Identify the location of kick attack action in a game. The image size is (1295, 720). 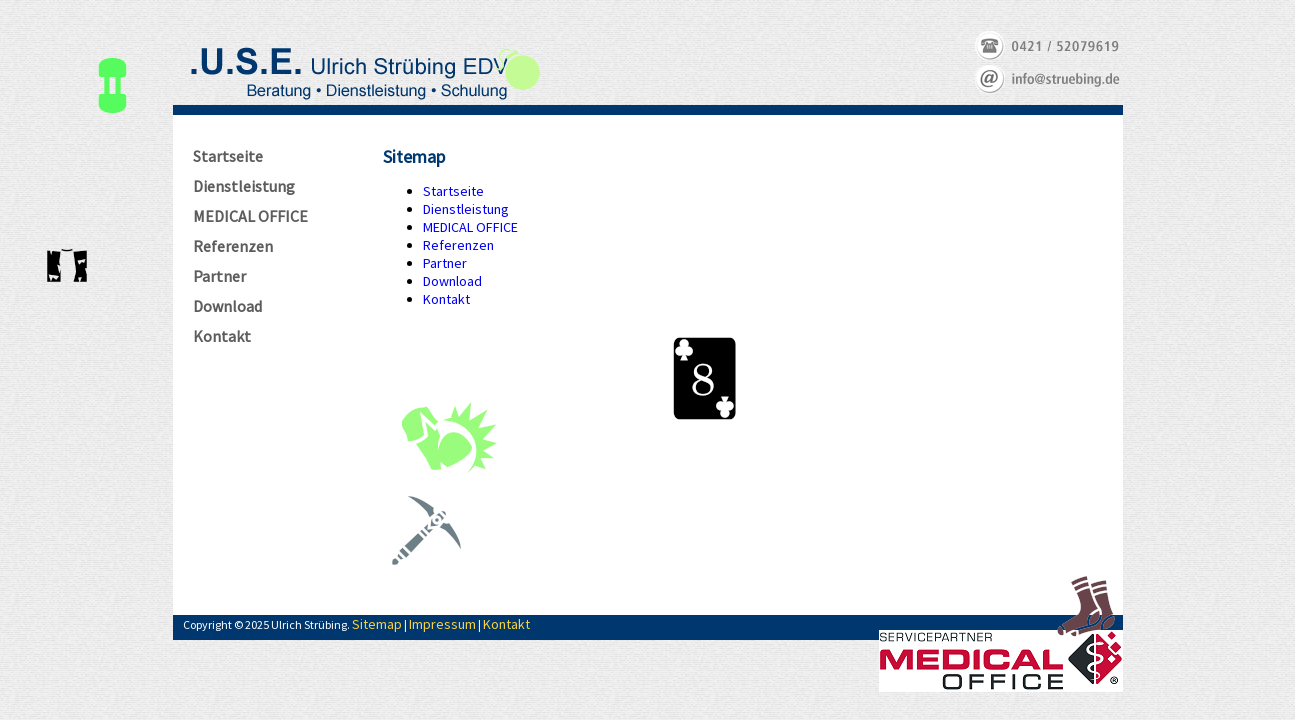
(449, 437).